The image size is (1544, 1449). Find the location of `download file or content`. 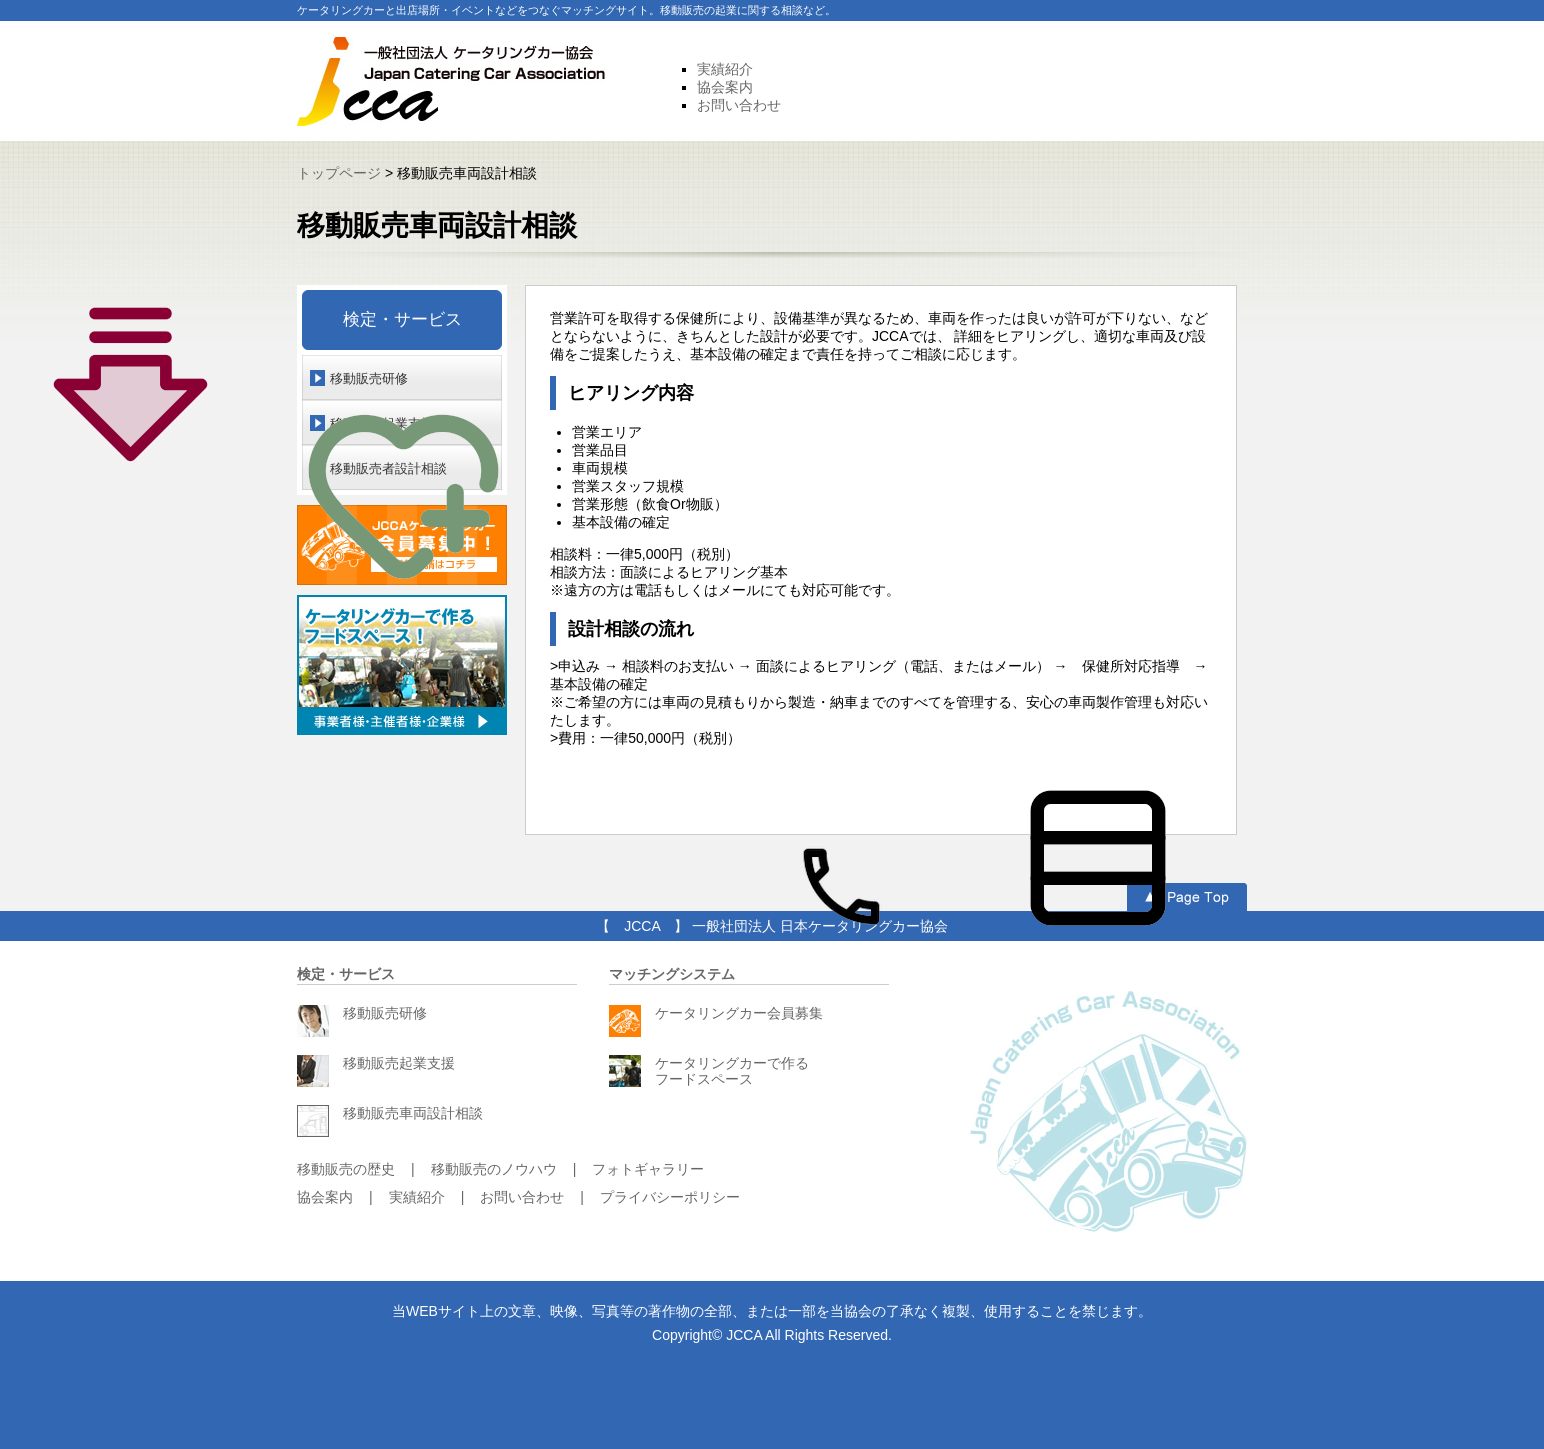

download file or content is located at coordinates (130, 378).